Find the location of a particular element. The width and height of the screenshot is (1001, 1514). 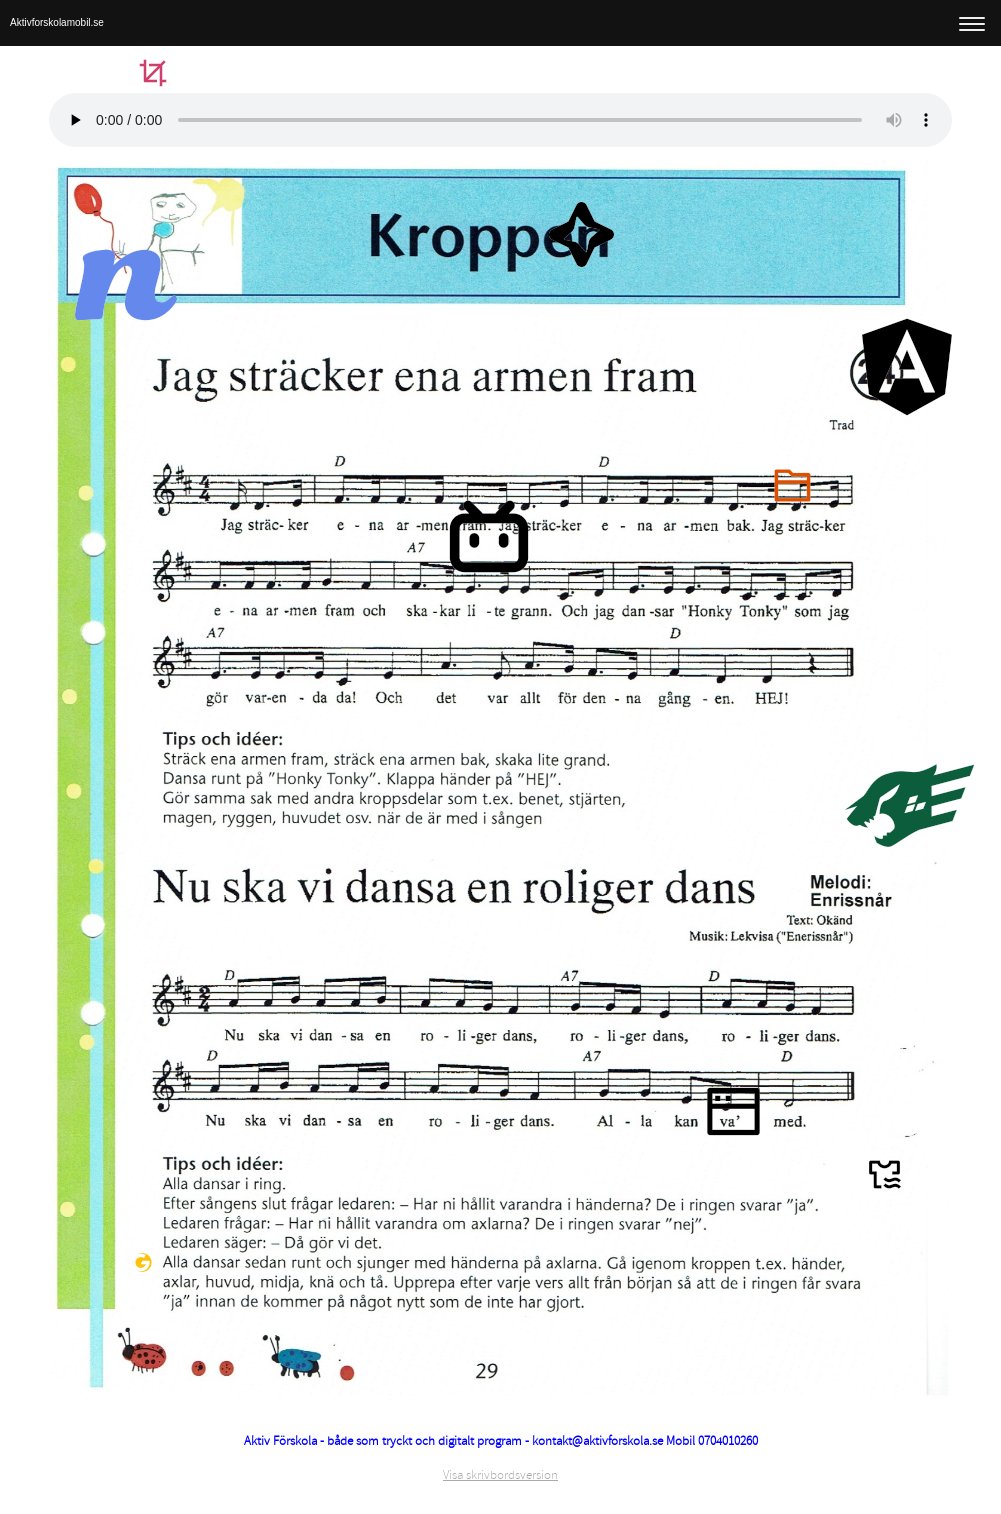

indicates air-dry or hang-dry clothing is located at coordinates (884, 1174).